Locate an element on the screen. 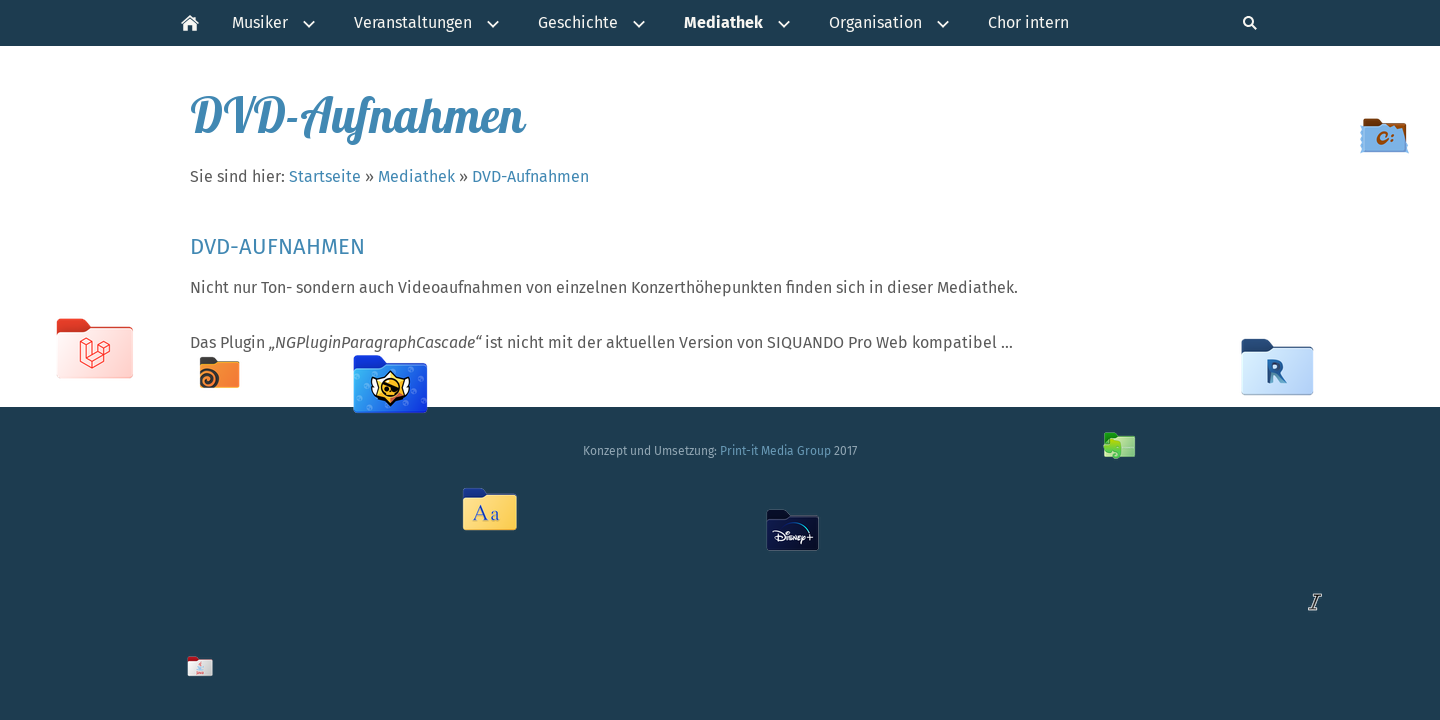  open fonts folder is located at coordinates (489, 510).